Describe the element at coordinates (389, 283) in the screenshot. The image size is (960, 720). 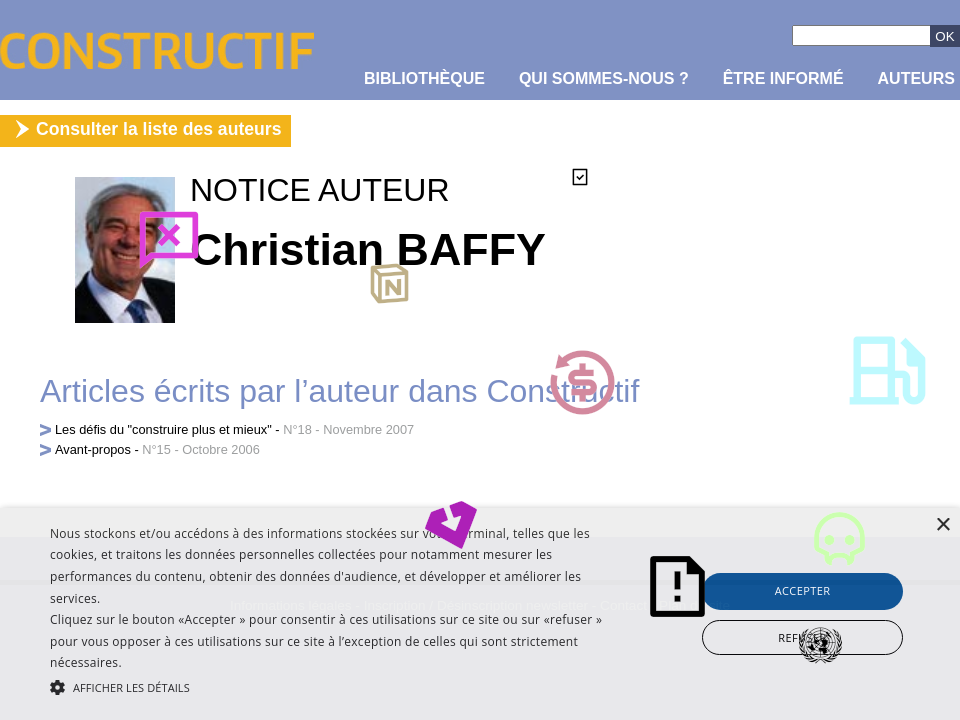
I see `open Notion app` at that location.